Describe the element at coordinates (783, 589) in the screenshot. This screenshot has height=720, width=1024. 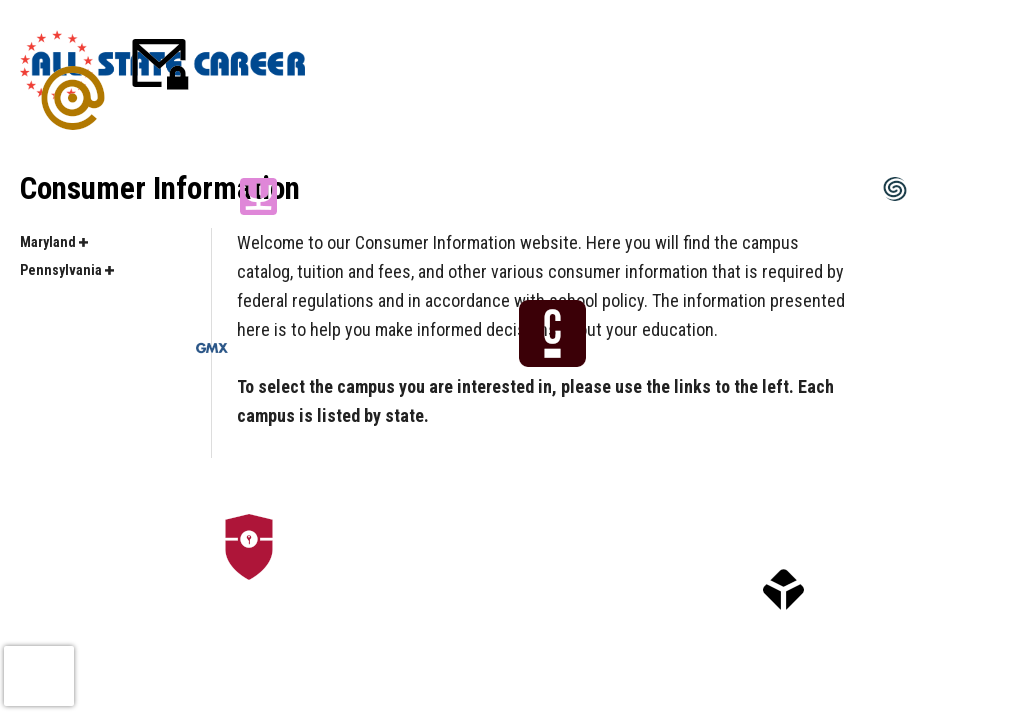
I see `blockchain.com logo` at that location.